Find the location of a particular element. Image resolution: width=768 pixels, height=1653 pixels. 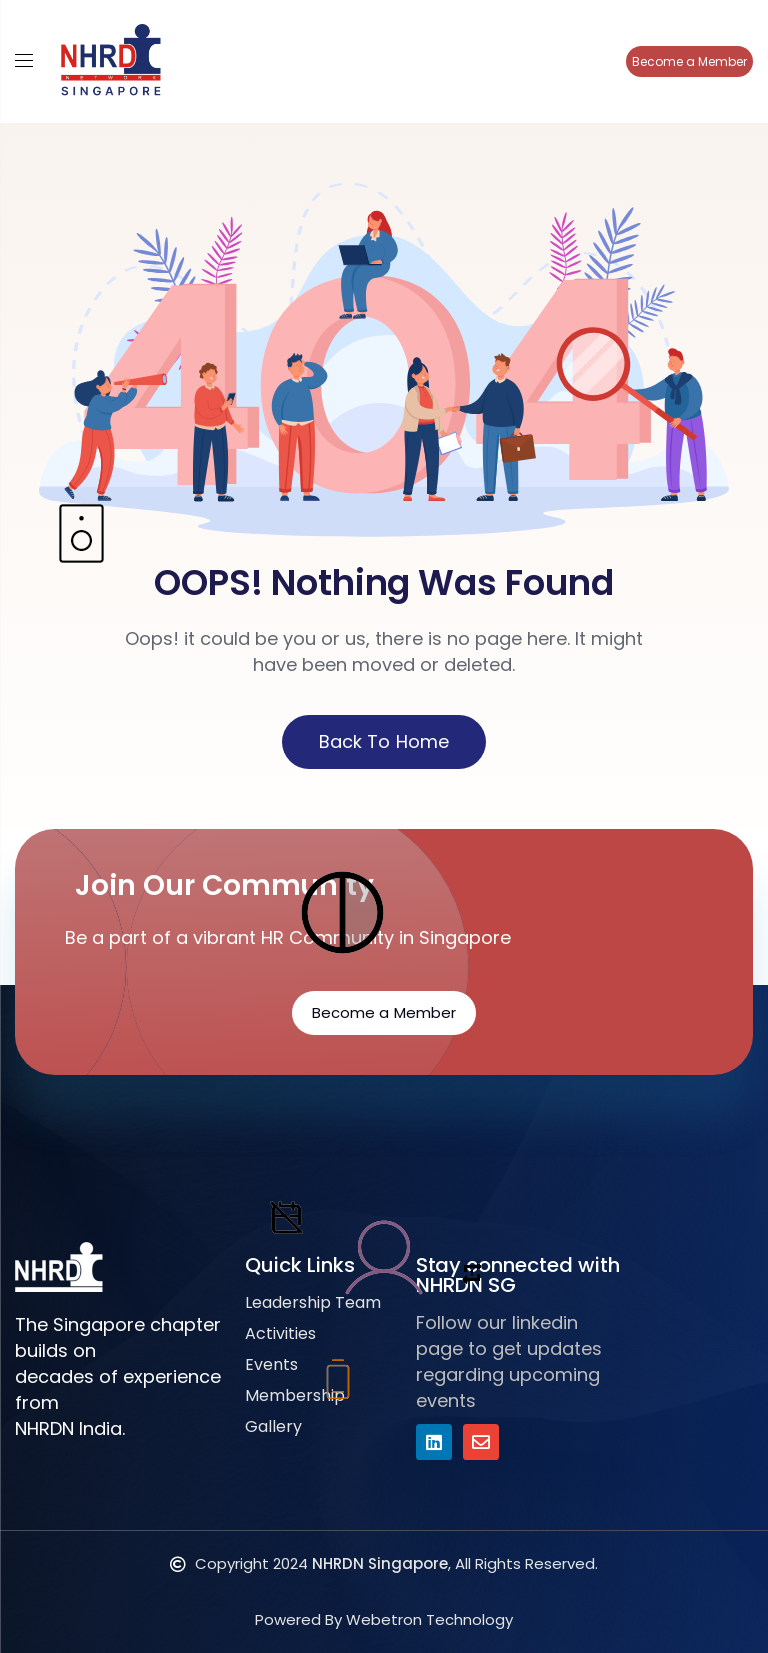

adjust speaker or audio output settings is located at coordinates (81, 533).